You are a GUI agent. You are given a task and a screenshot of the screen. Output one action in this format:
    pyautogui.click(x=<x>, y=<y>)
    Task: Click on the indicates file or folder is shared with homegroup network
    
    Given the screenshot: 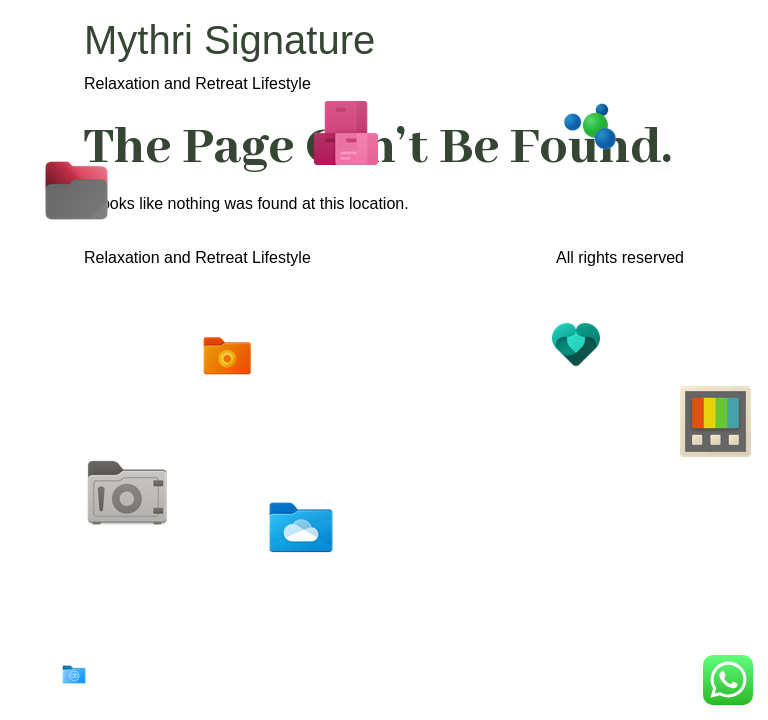 What is the action you would take?
    pyautogui.click(x=590, y=127)
    